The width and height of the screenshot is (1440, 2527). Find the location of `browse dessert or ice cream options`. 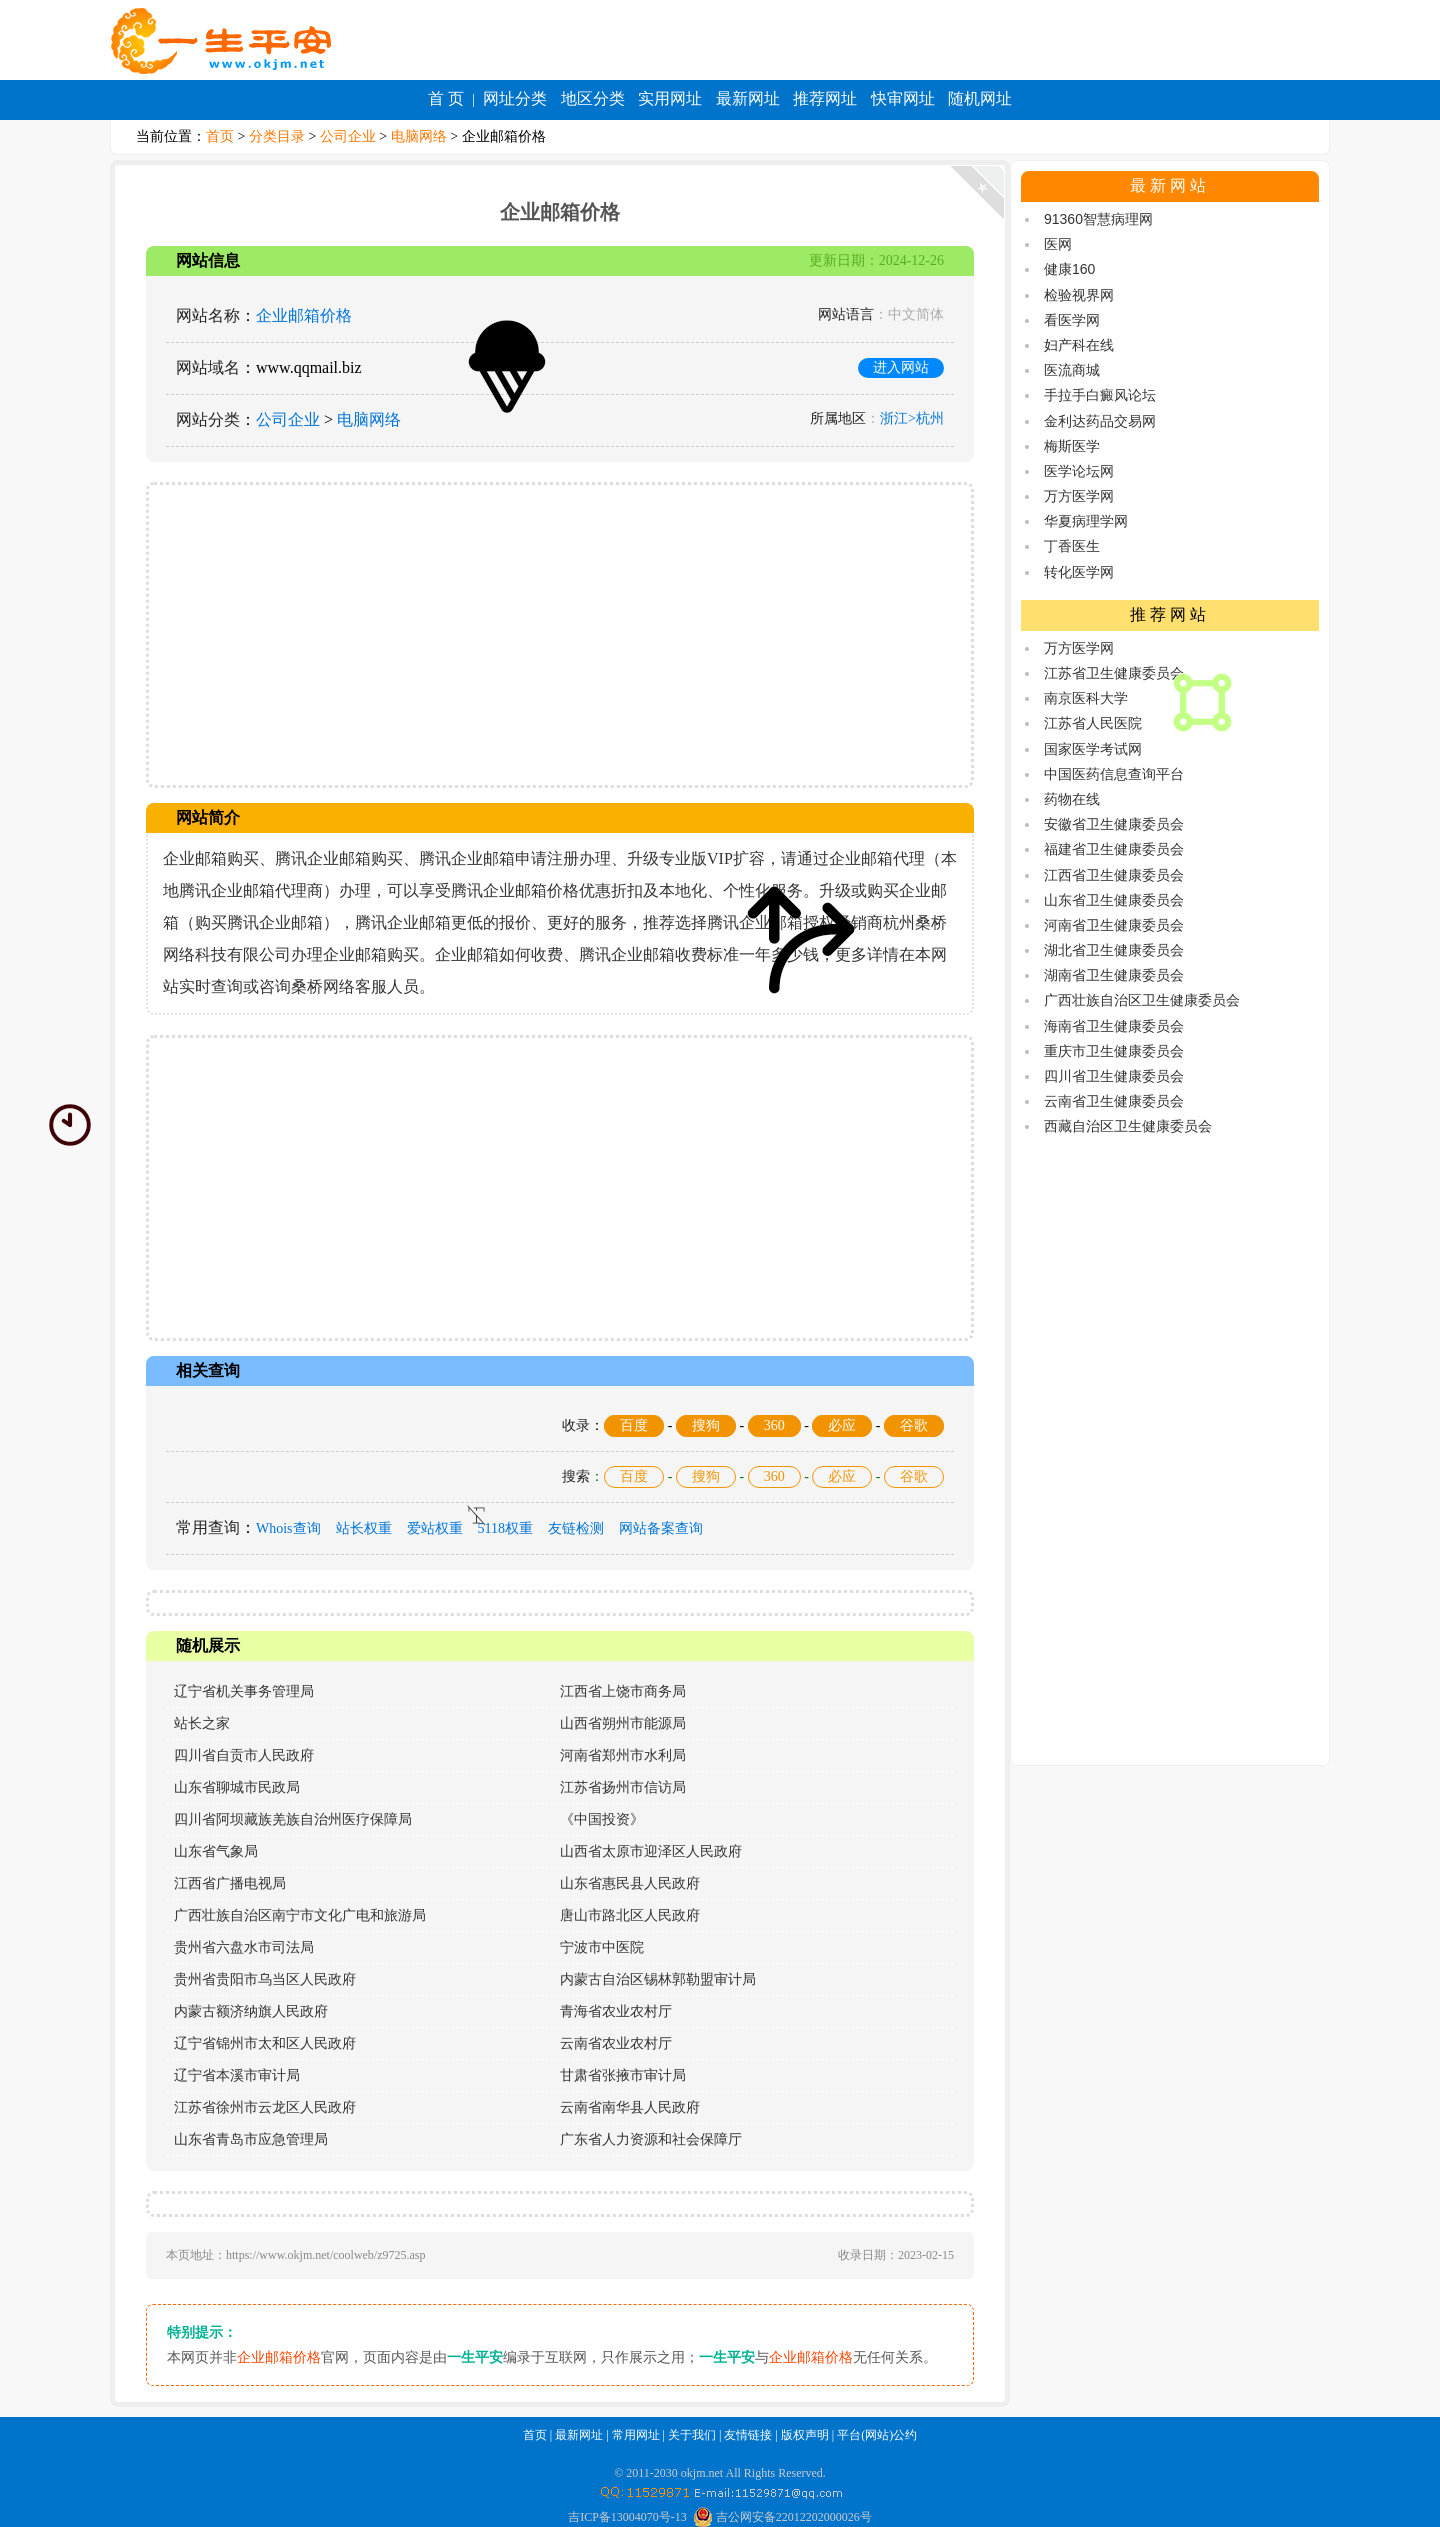

browse dessert or ice cream options is located at coordinates (507, 365).